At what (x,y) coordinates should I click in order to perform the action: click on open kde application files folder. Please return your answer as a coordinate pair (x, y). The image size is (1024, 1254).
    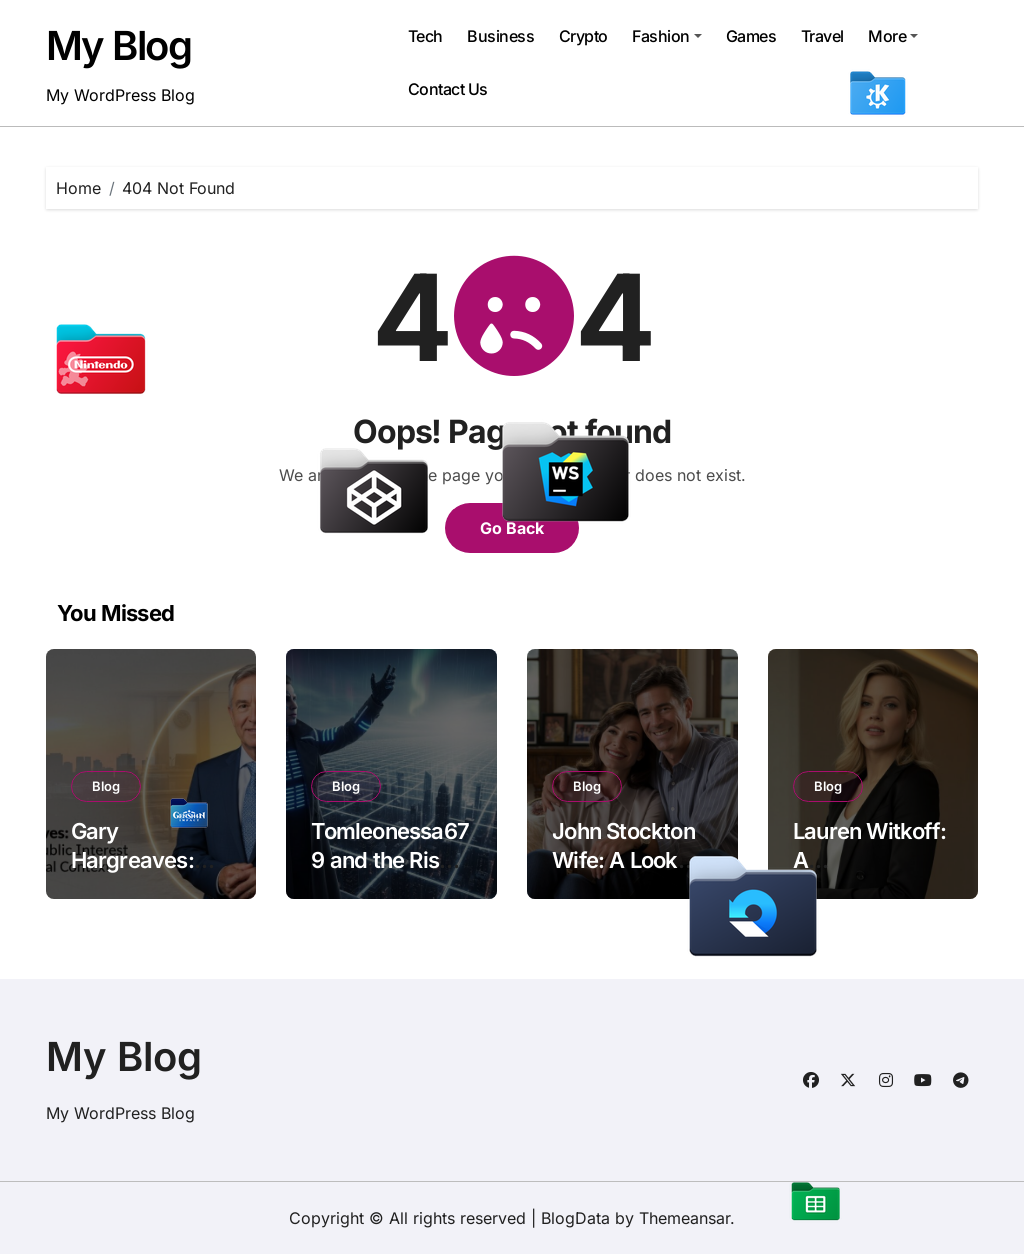
    Looking at the image, I should click on (877, 94).